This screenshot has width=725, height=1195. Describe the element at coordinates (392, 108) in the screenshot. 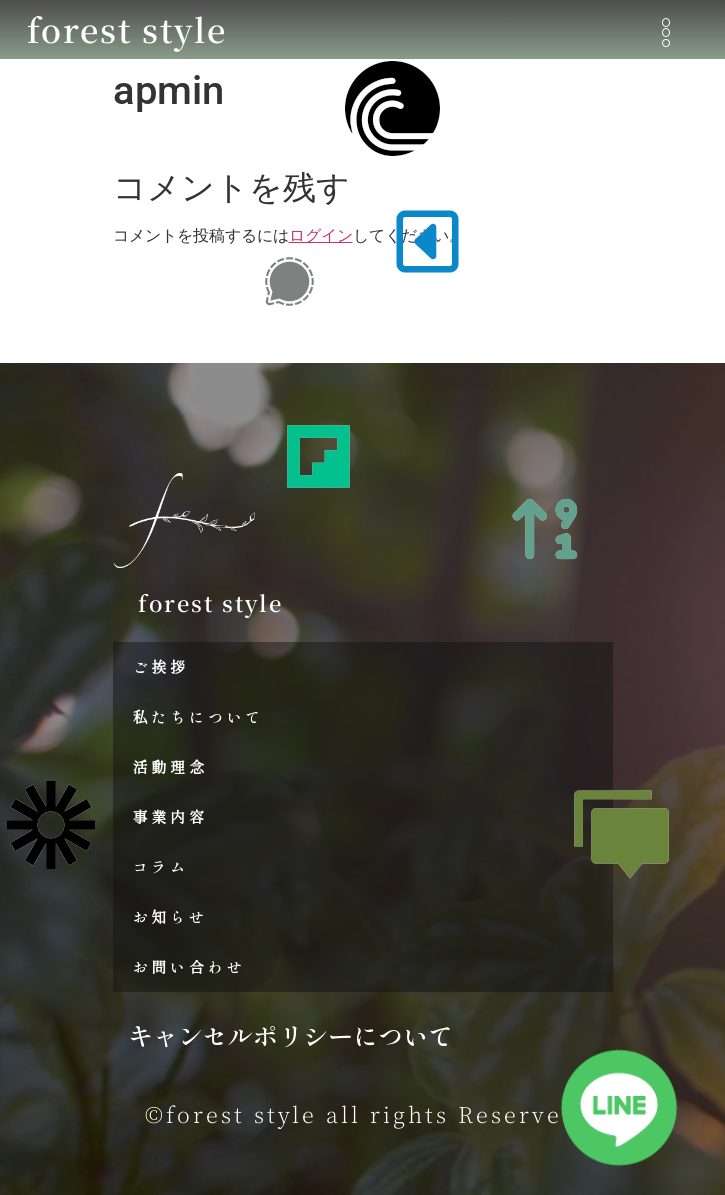

I see `open BitTorrent application` at that location.